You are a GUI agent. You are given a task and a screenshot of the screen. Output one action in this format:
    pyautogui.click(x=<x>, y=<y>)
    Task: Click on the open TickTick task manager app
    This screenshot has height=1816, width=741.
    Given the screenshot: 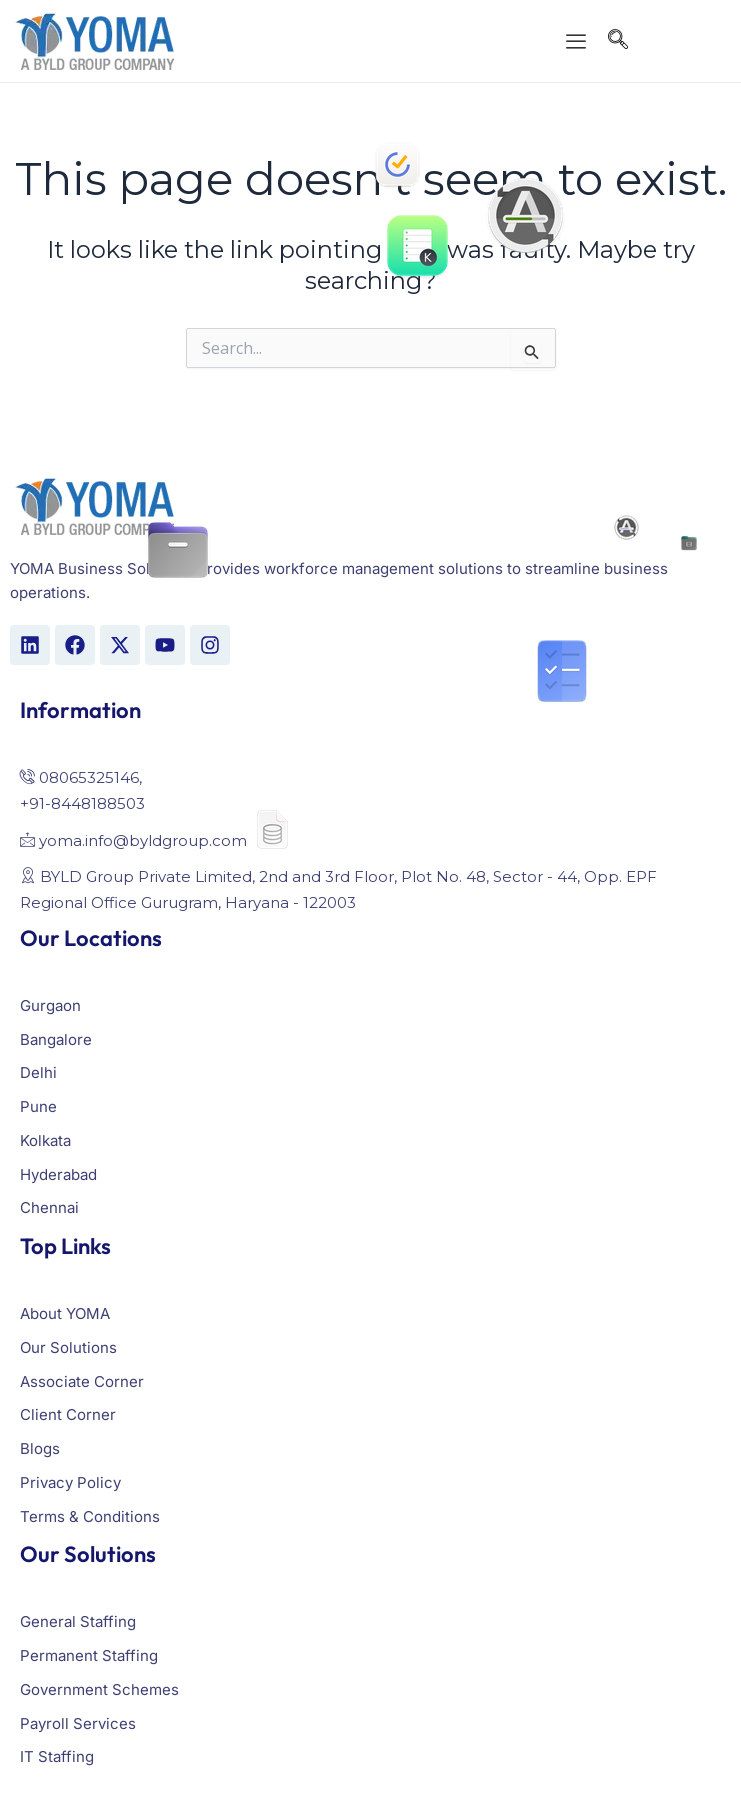 What is the action you would take?
    pyautogui.click(x=397, y=164)
    